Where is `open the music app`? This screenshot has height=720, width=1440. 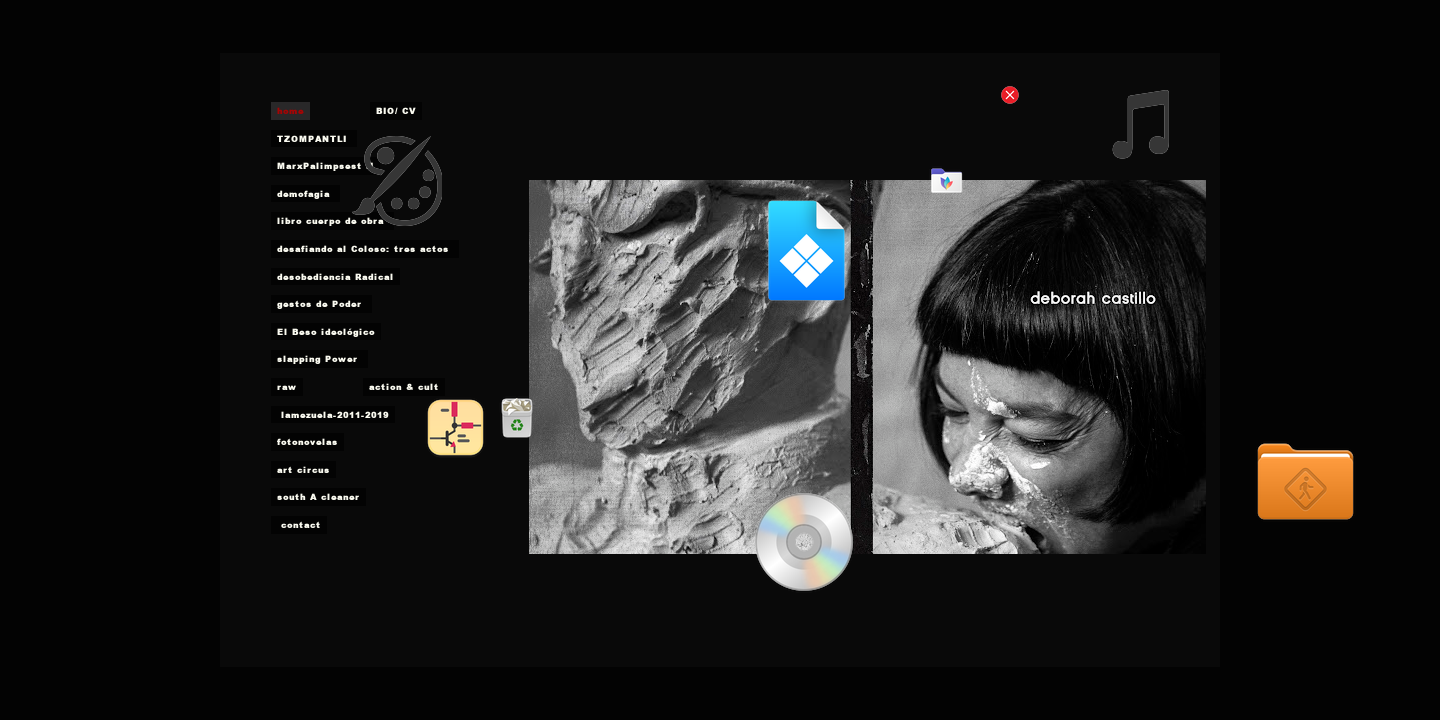
open the music app is located at coordinates (1141, 126).